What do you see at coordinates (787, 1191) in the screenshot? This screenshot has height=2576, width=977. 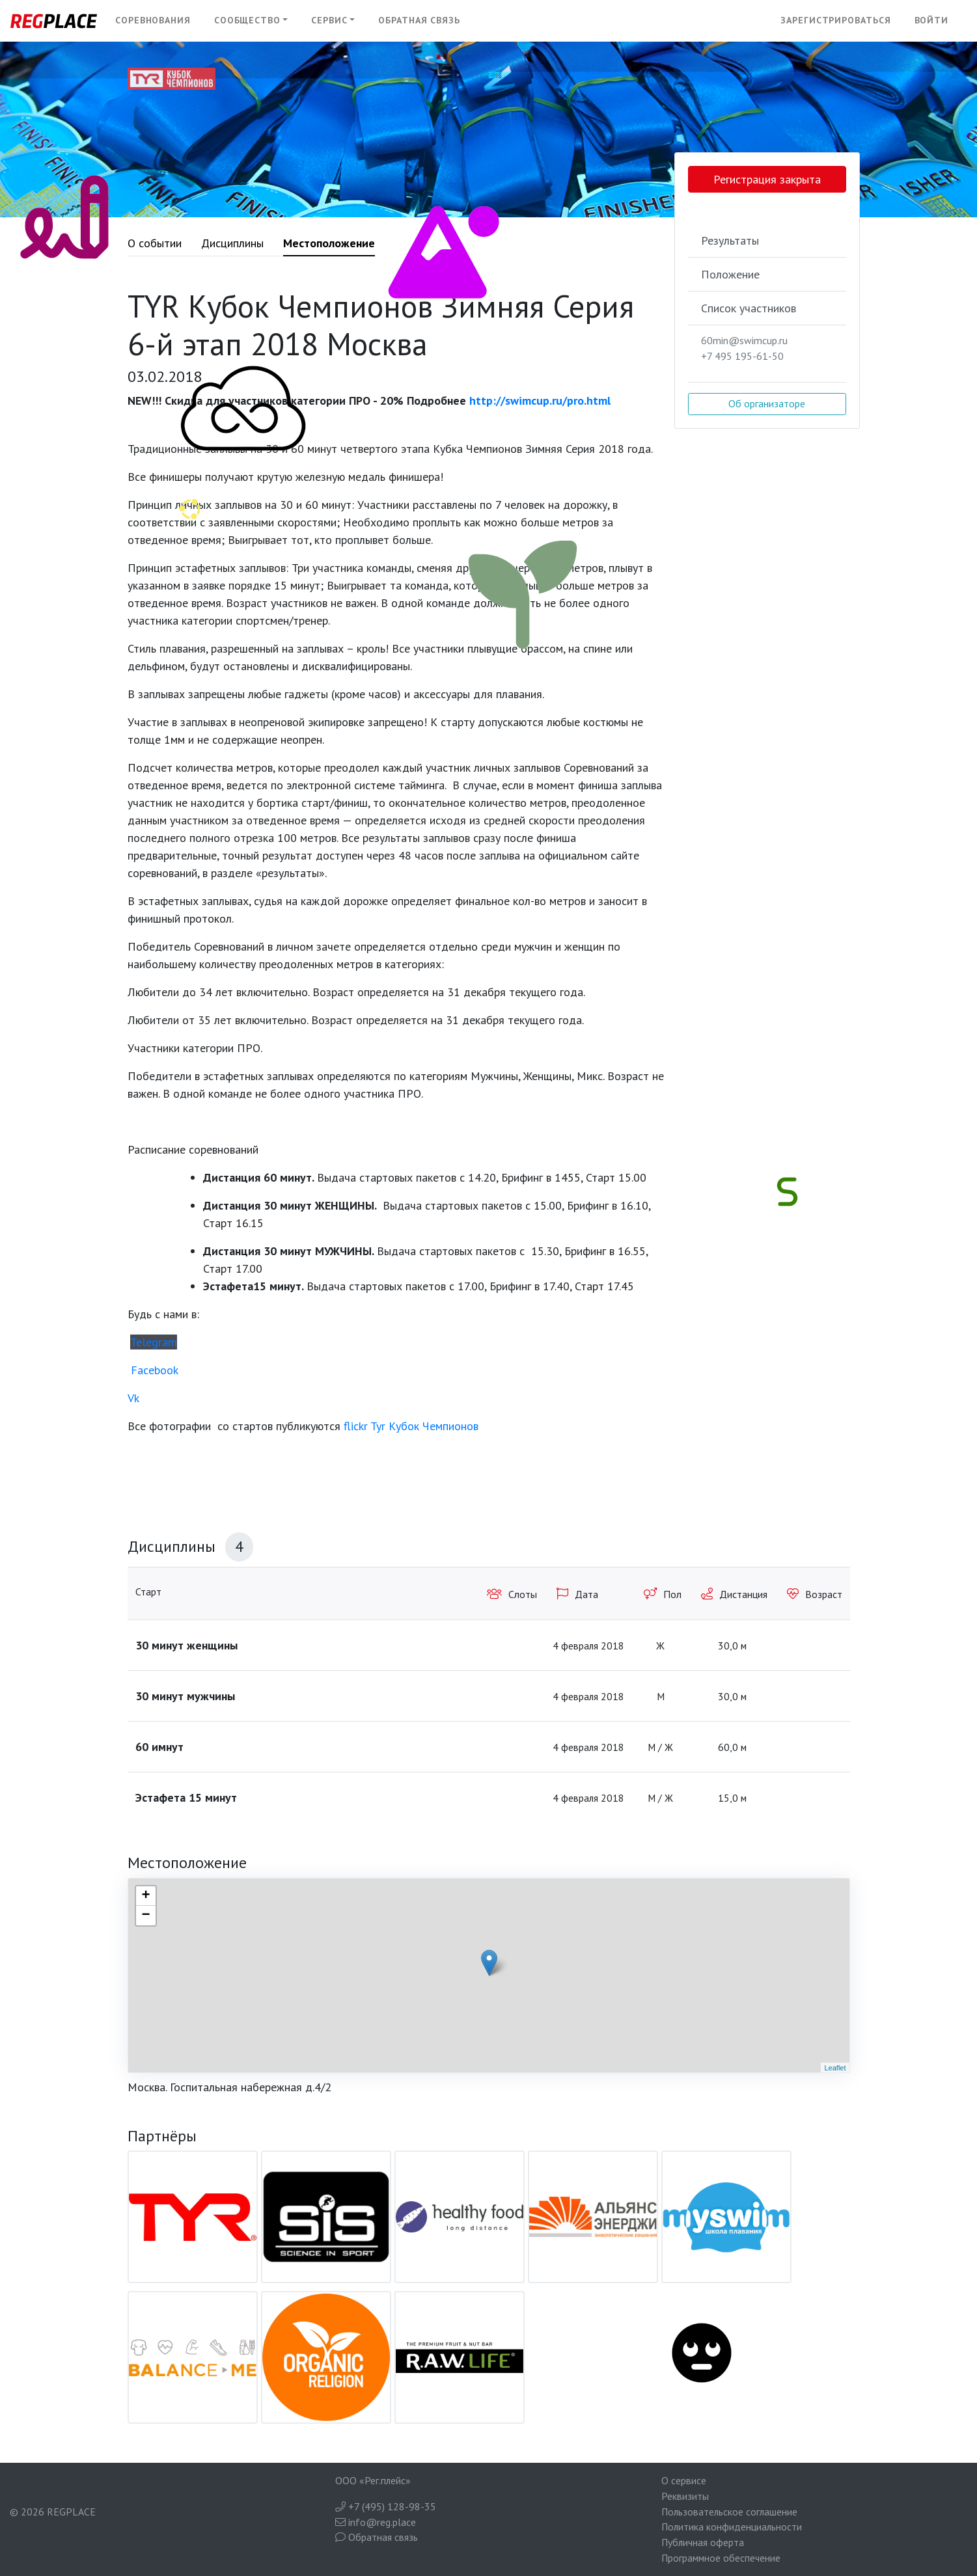 I see `indicates items starting with the letter S` at bounding box center [787, 1191].